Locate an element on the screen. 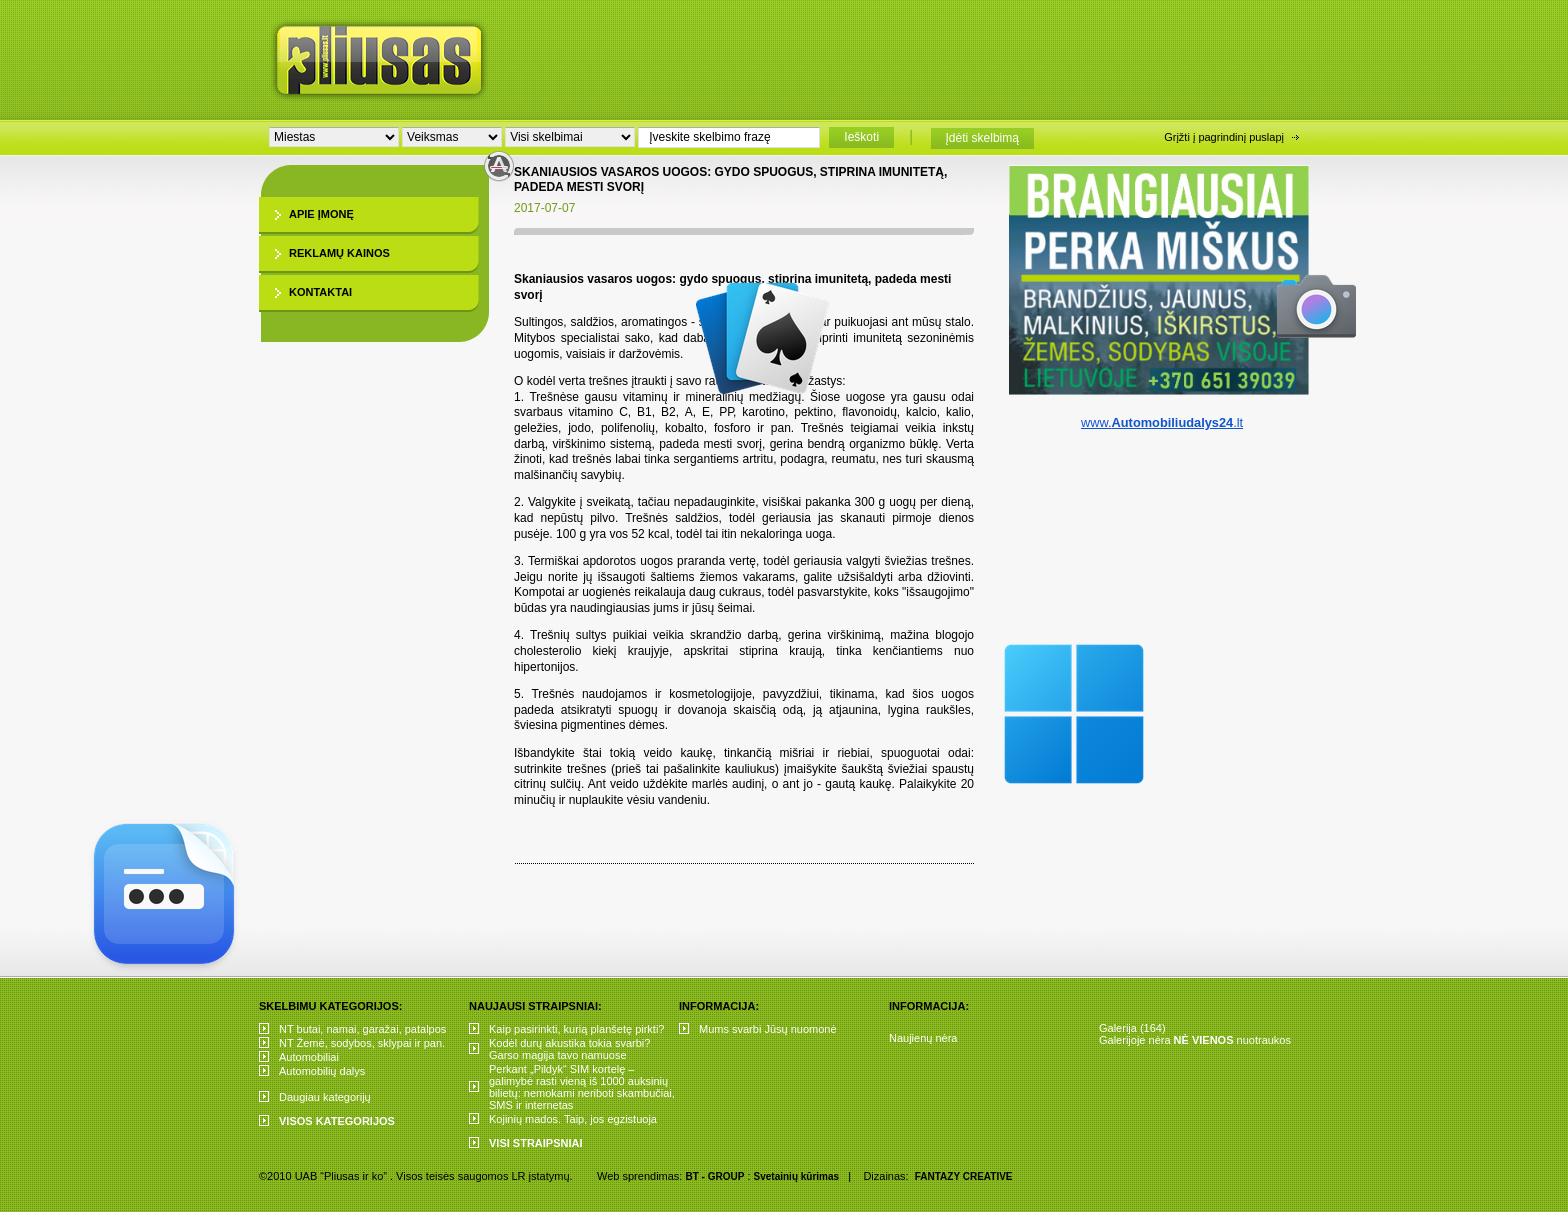 Image resolution: width=1568 pixels, height=1212 pixels. open login or authentication app is located at coordinates (164, 894).